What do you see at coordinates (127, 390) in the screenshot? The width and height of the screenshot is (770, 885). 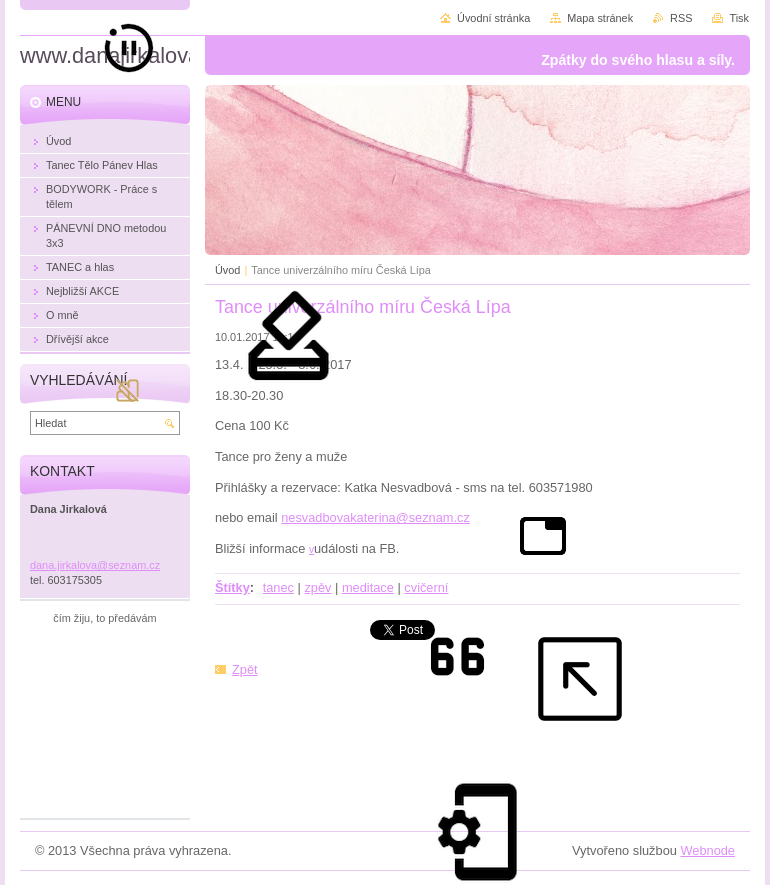 I see `disable color picker or swatch tool` at bounding box center [127, 390].